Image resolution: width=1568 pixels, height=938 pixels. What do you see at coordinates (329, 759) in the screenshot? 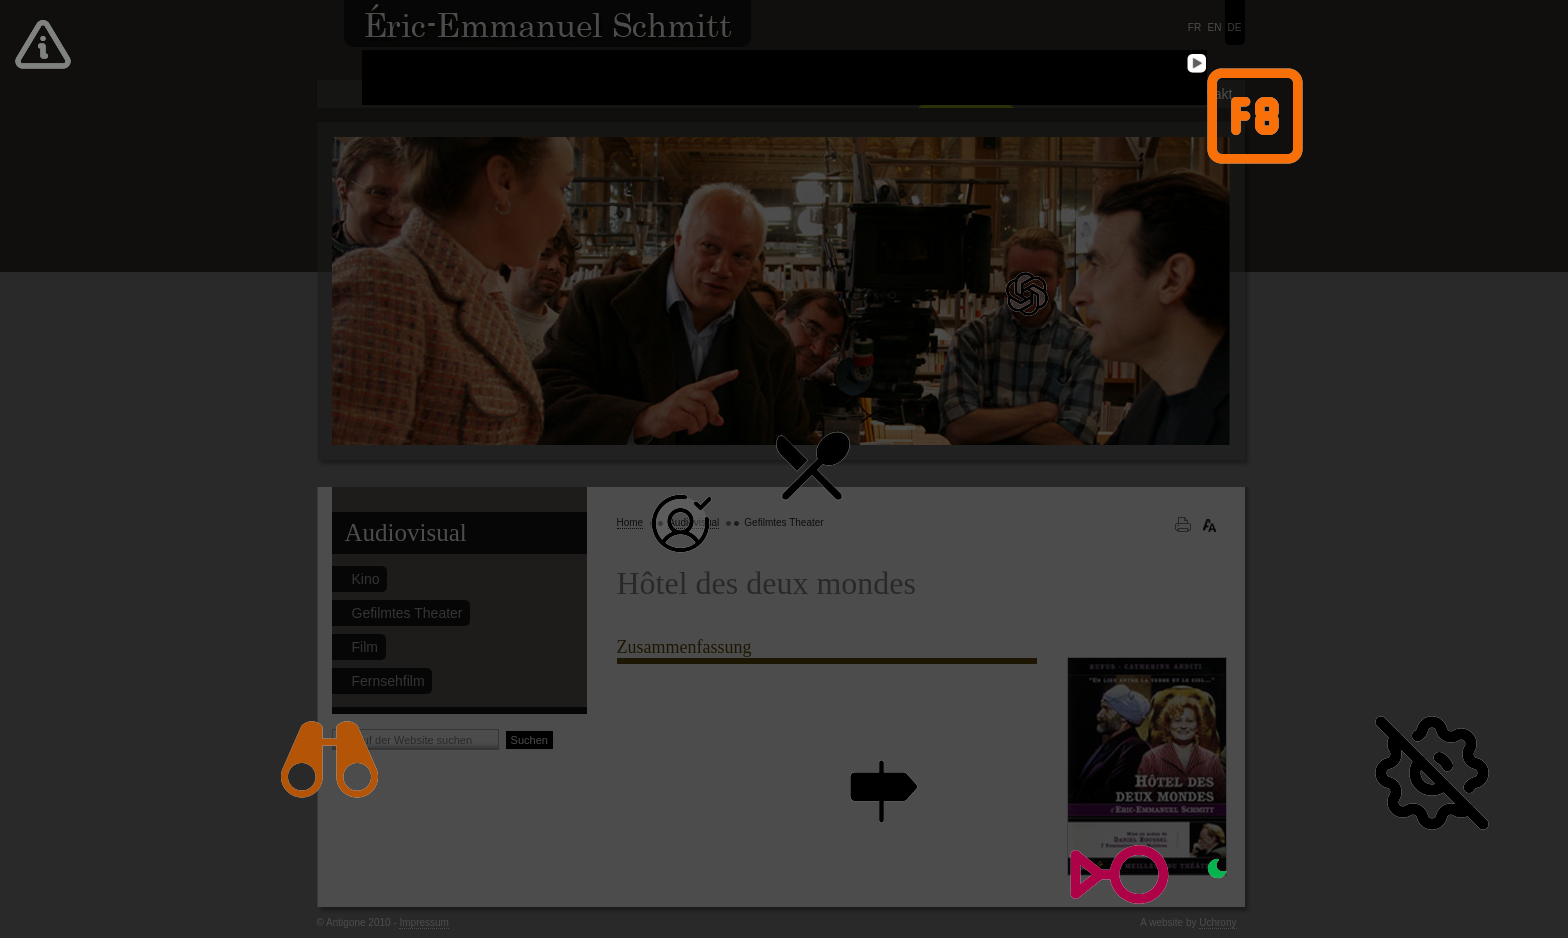
I see `search or explore content` at bounding box center [329, 759].